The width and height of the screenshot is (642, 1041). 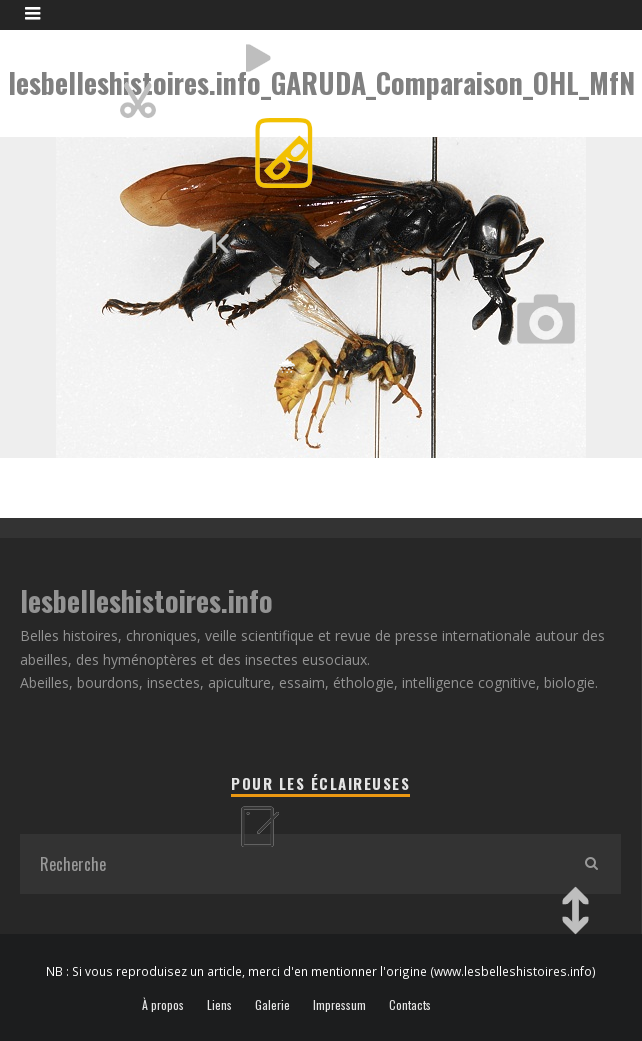 What do you see at coordinates (286, 364) in the screenshot?
I see `indicates snowy weather conditions` at bounding box center [286, 364].